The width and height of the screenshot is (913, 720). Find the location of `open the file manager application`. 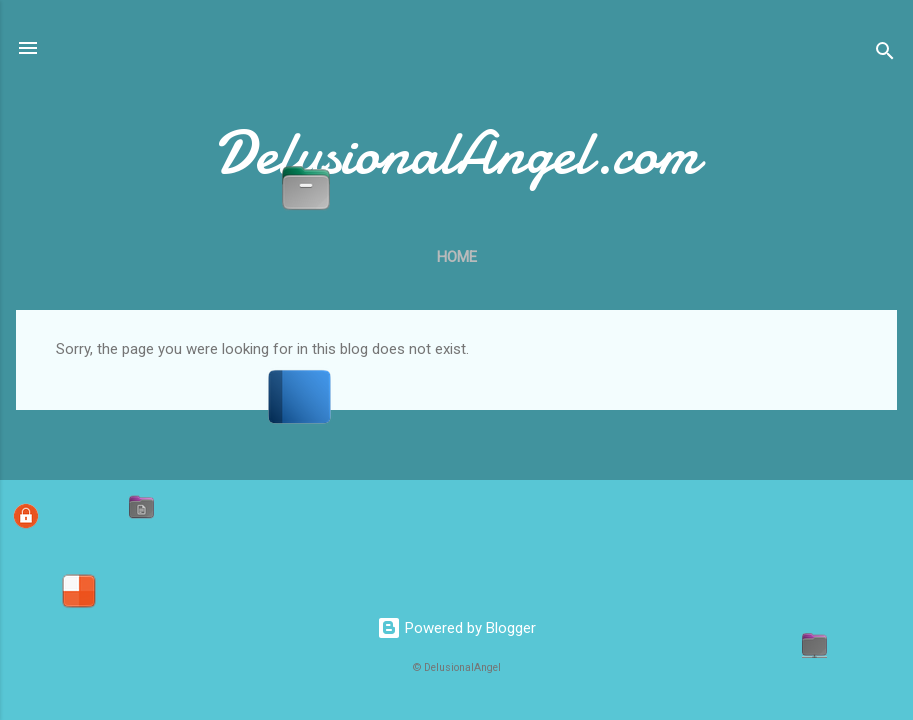

open the file manager application is located at coordinates (306, 188).